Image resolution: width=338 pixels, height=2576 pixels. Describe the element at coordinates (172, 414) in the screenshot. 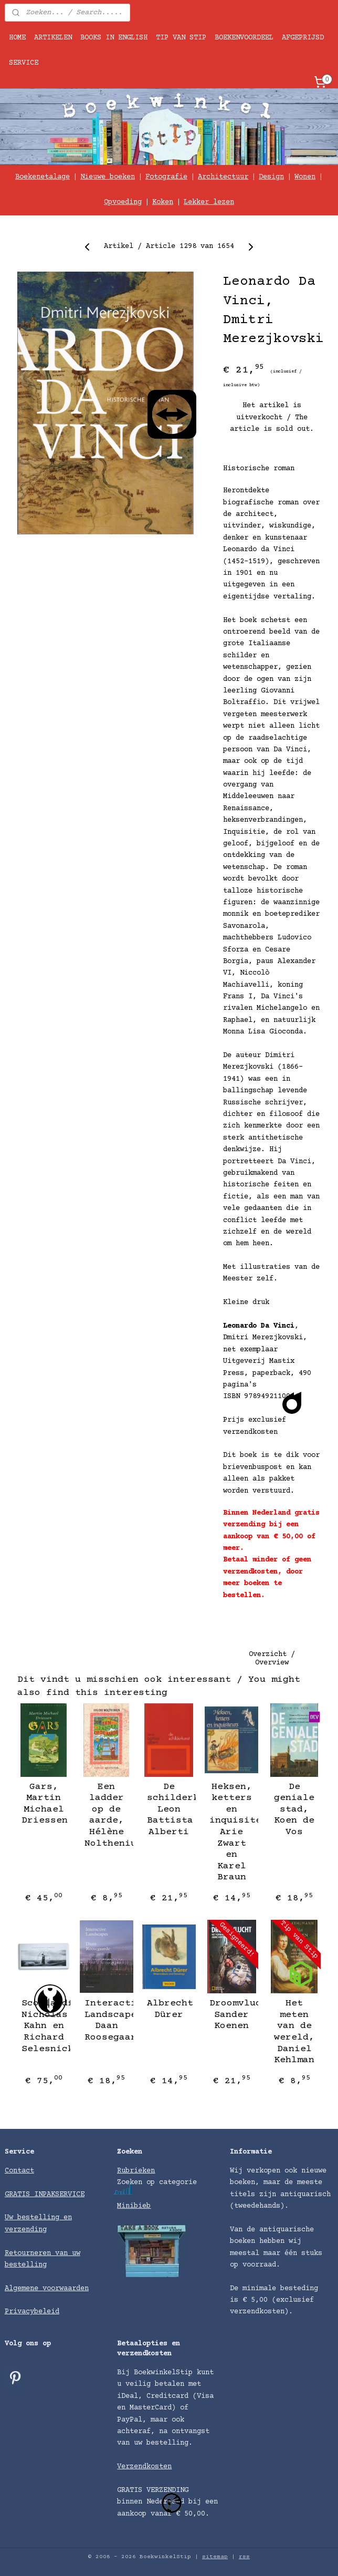

I see `launch teamviewer remote desktop application` at that location.